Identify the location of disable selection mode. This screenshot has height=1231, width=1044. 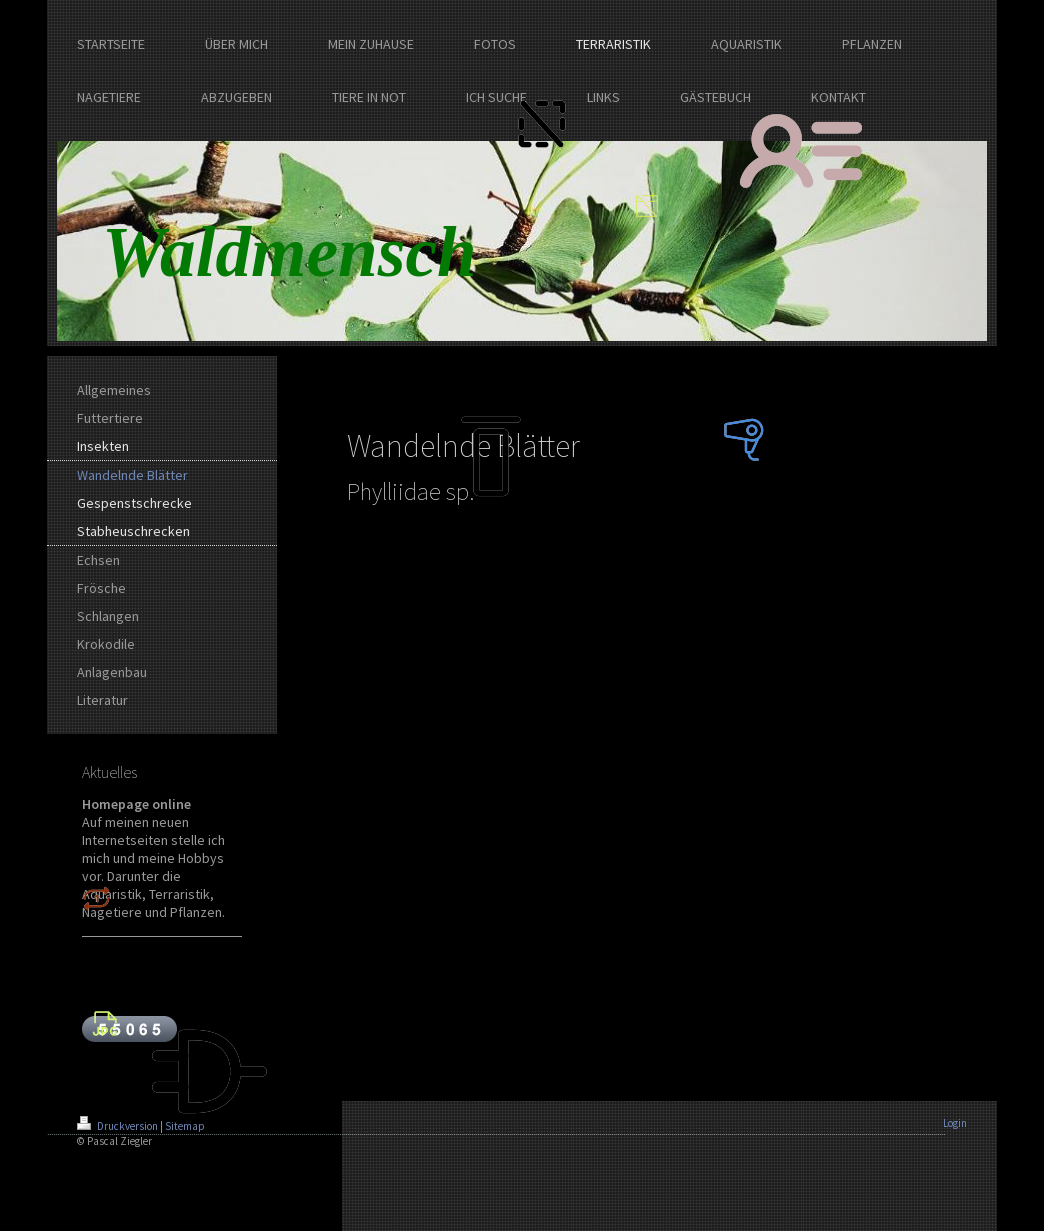
(542, 124).